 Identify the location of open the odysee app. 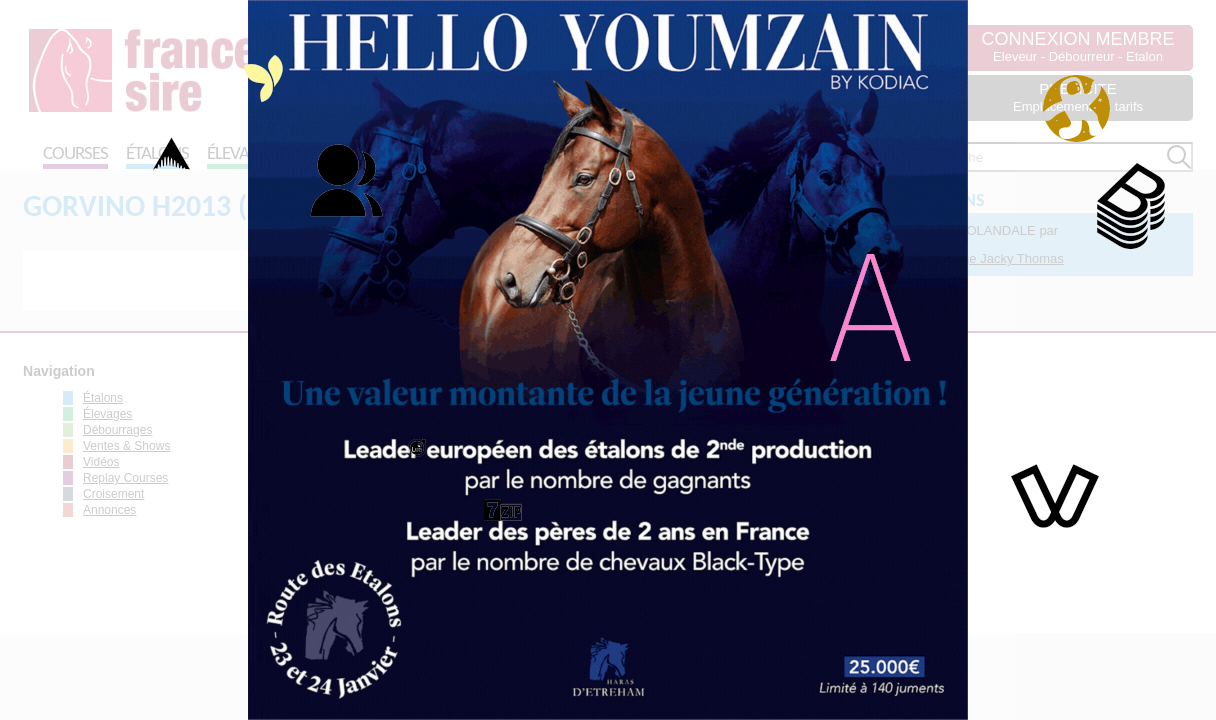
(1076, 108).